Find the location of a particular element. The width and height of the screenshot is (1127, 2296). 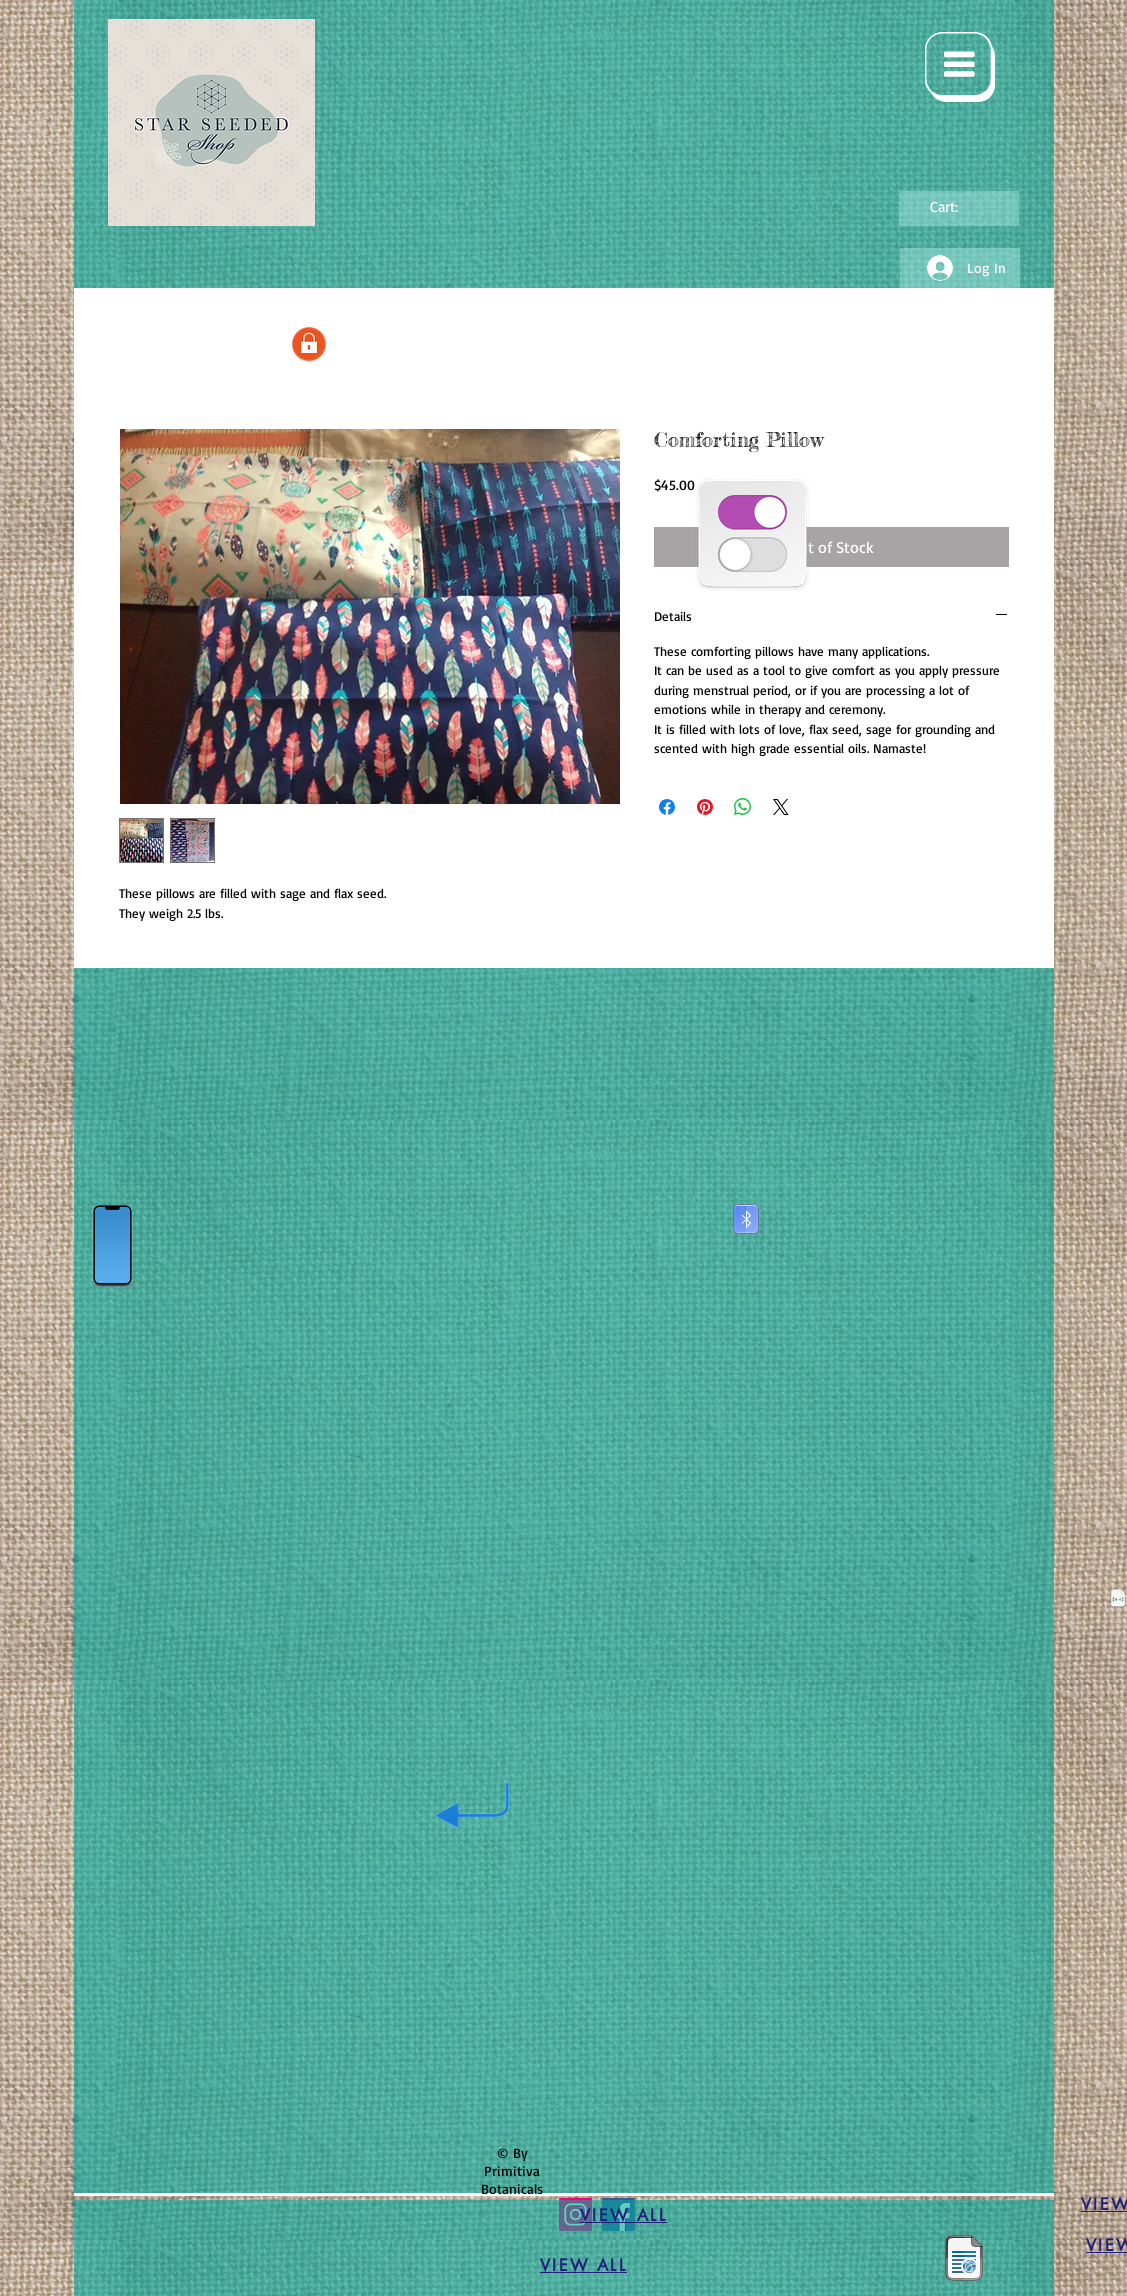

reply to an email message is located at coordinates (471, 1805).